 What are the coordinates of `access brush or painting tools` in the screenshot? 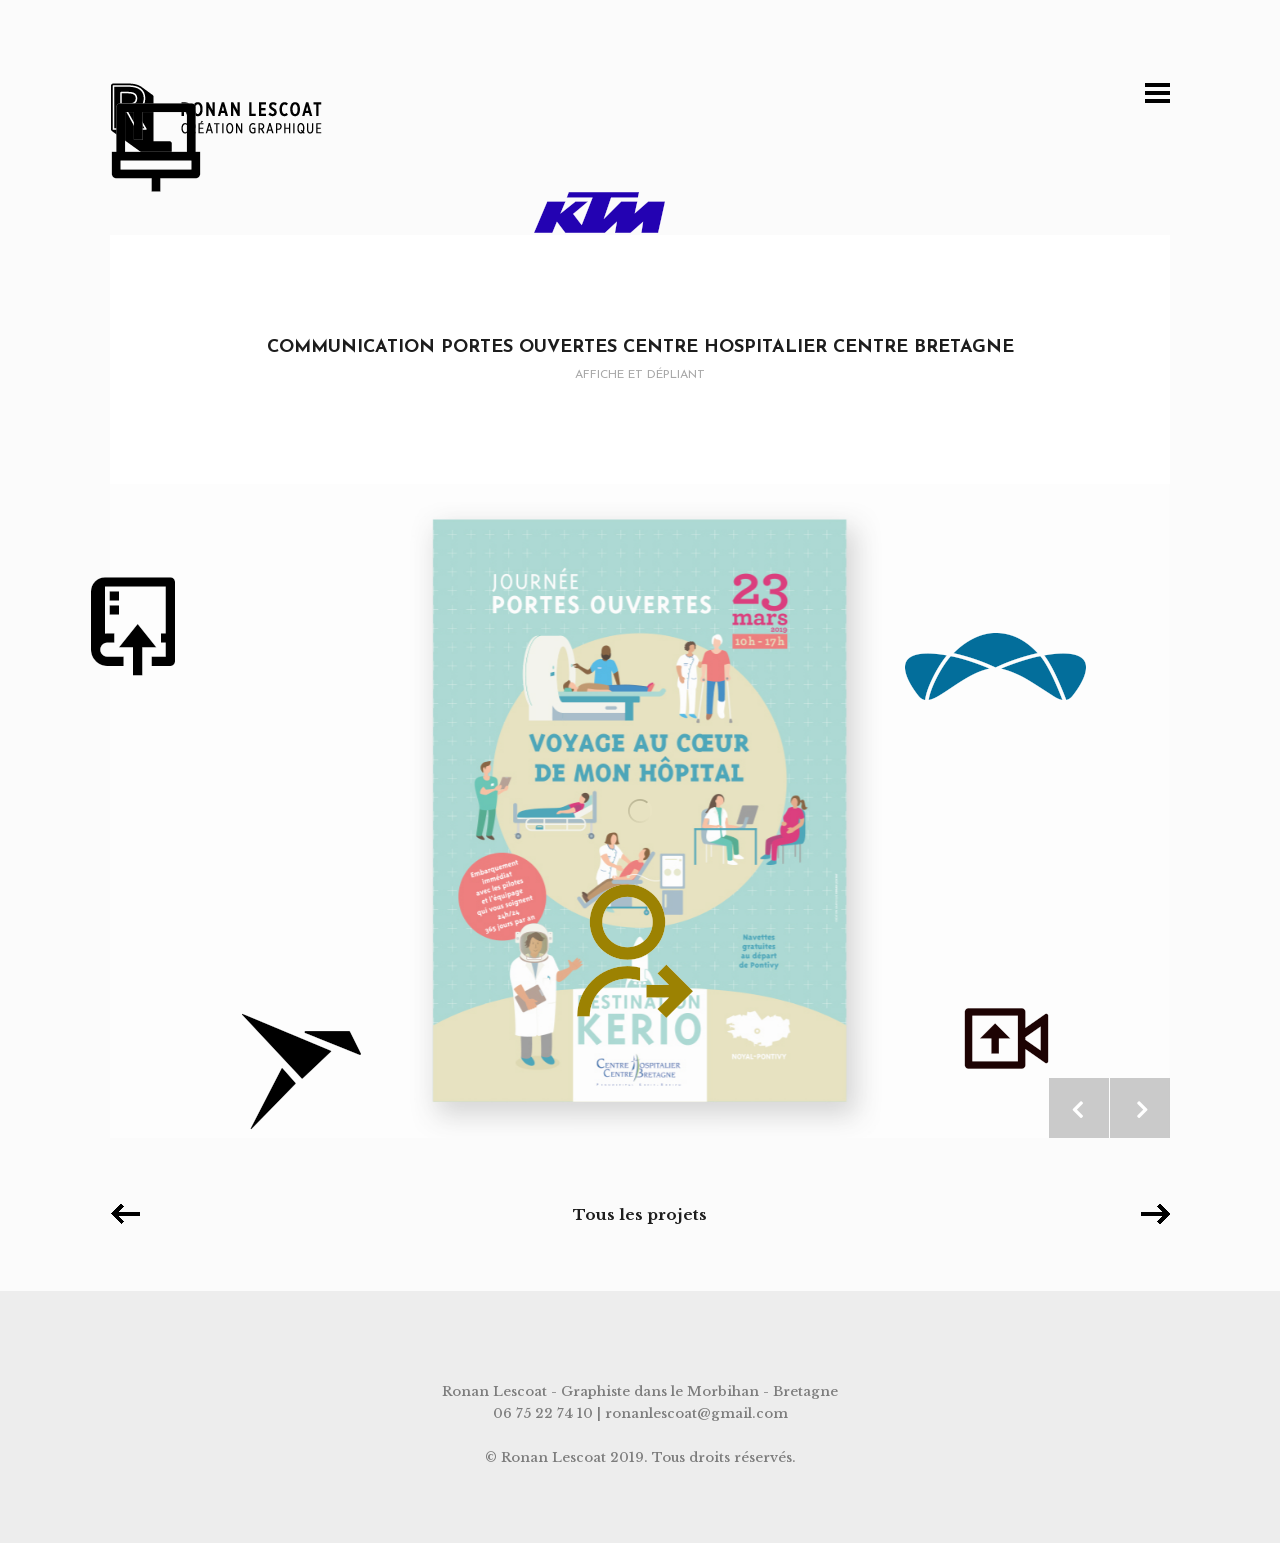 It's located at (156, 143).